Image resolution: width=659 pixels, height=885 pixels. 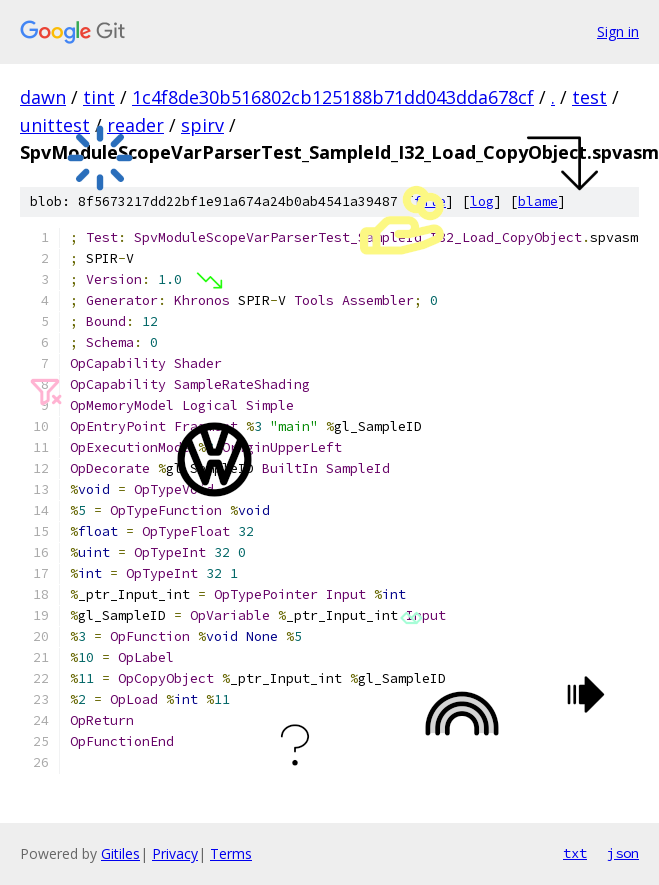 I want to click on clear all filters, so click(x=45, y=391).